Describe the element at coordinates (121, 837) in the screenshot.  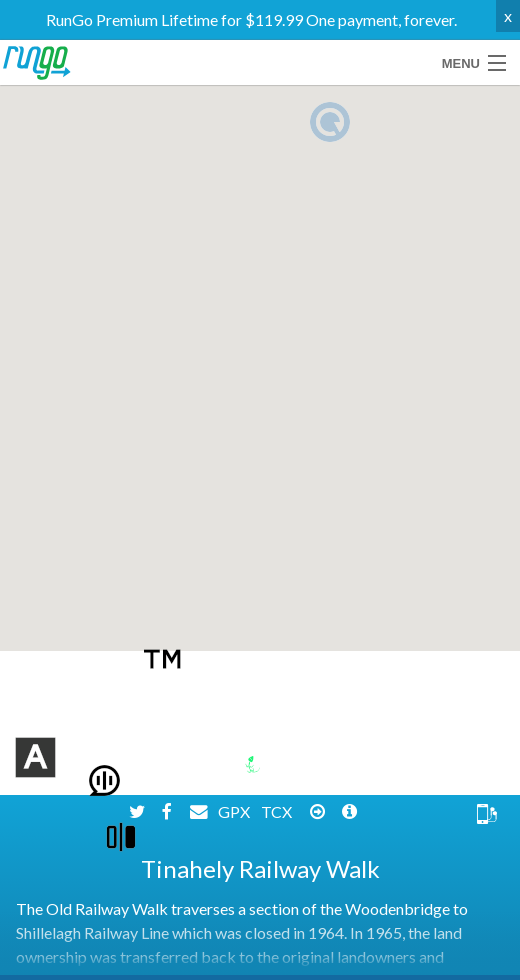
I see `flip image horizontally` at that location.